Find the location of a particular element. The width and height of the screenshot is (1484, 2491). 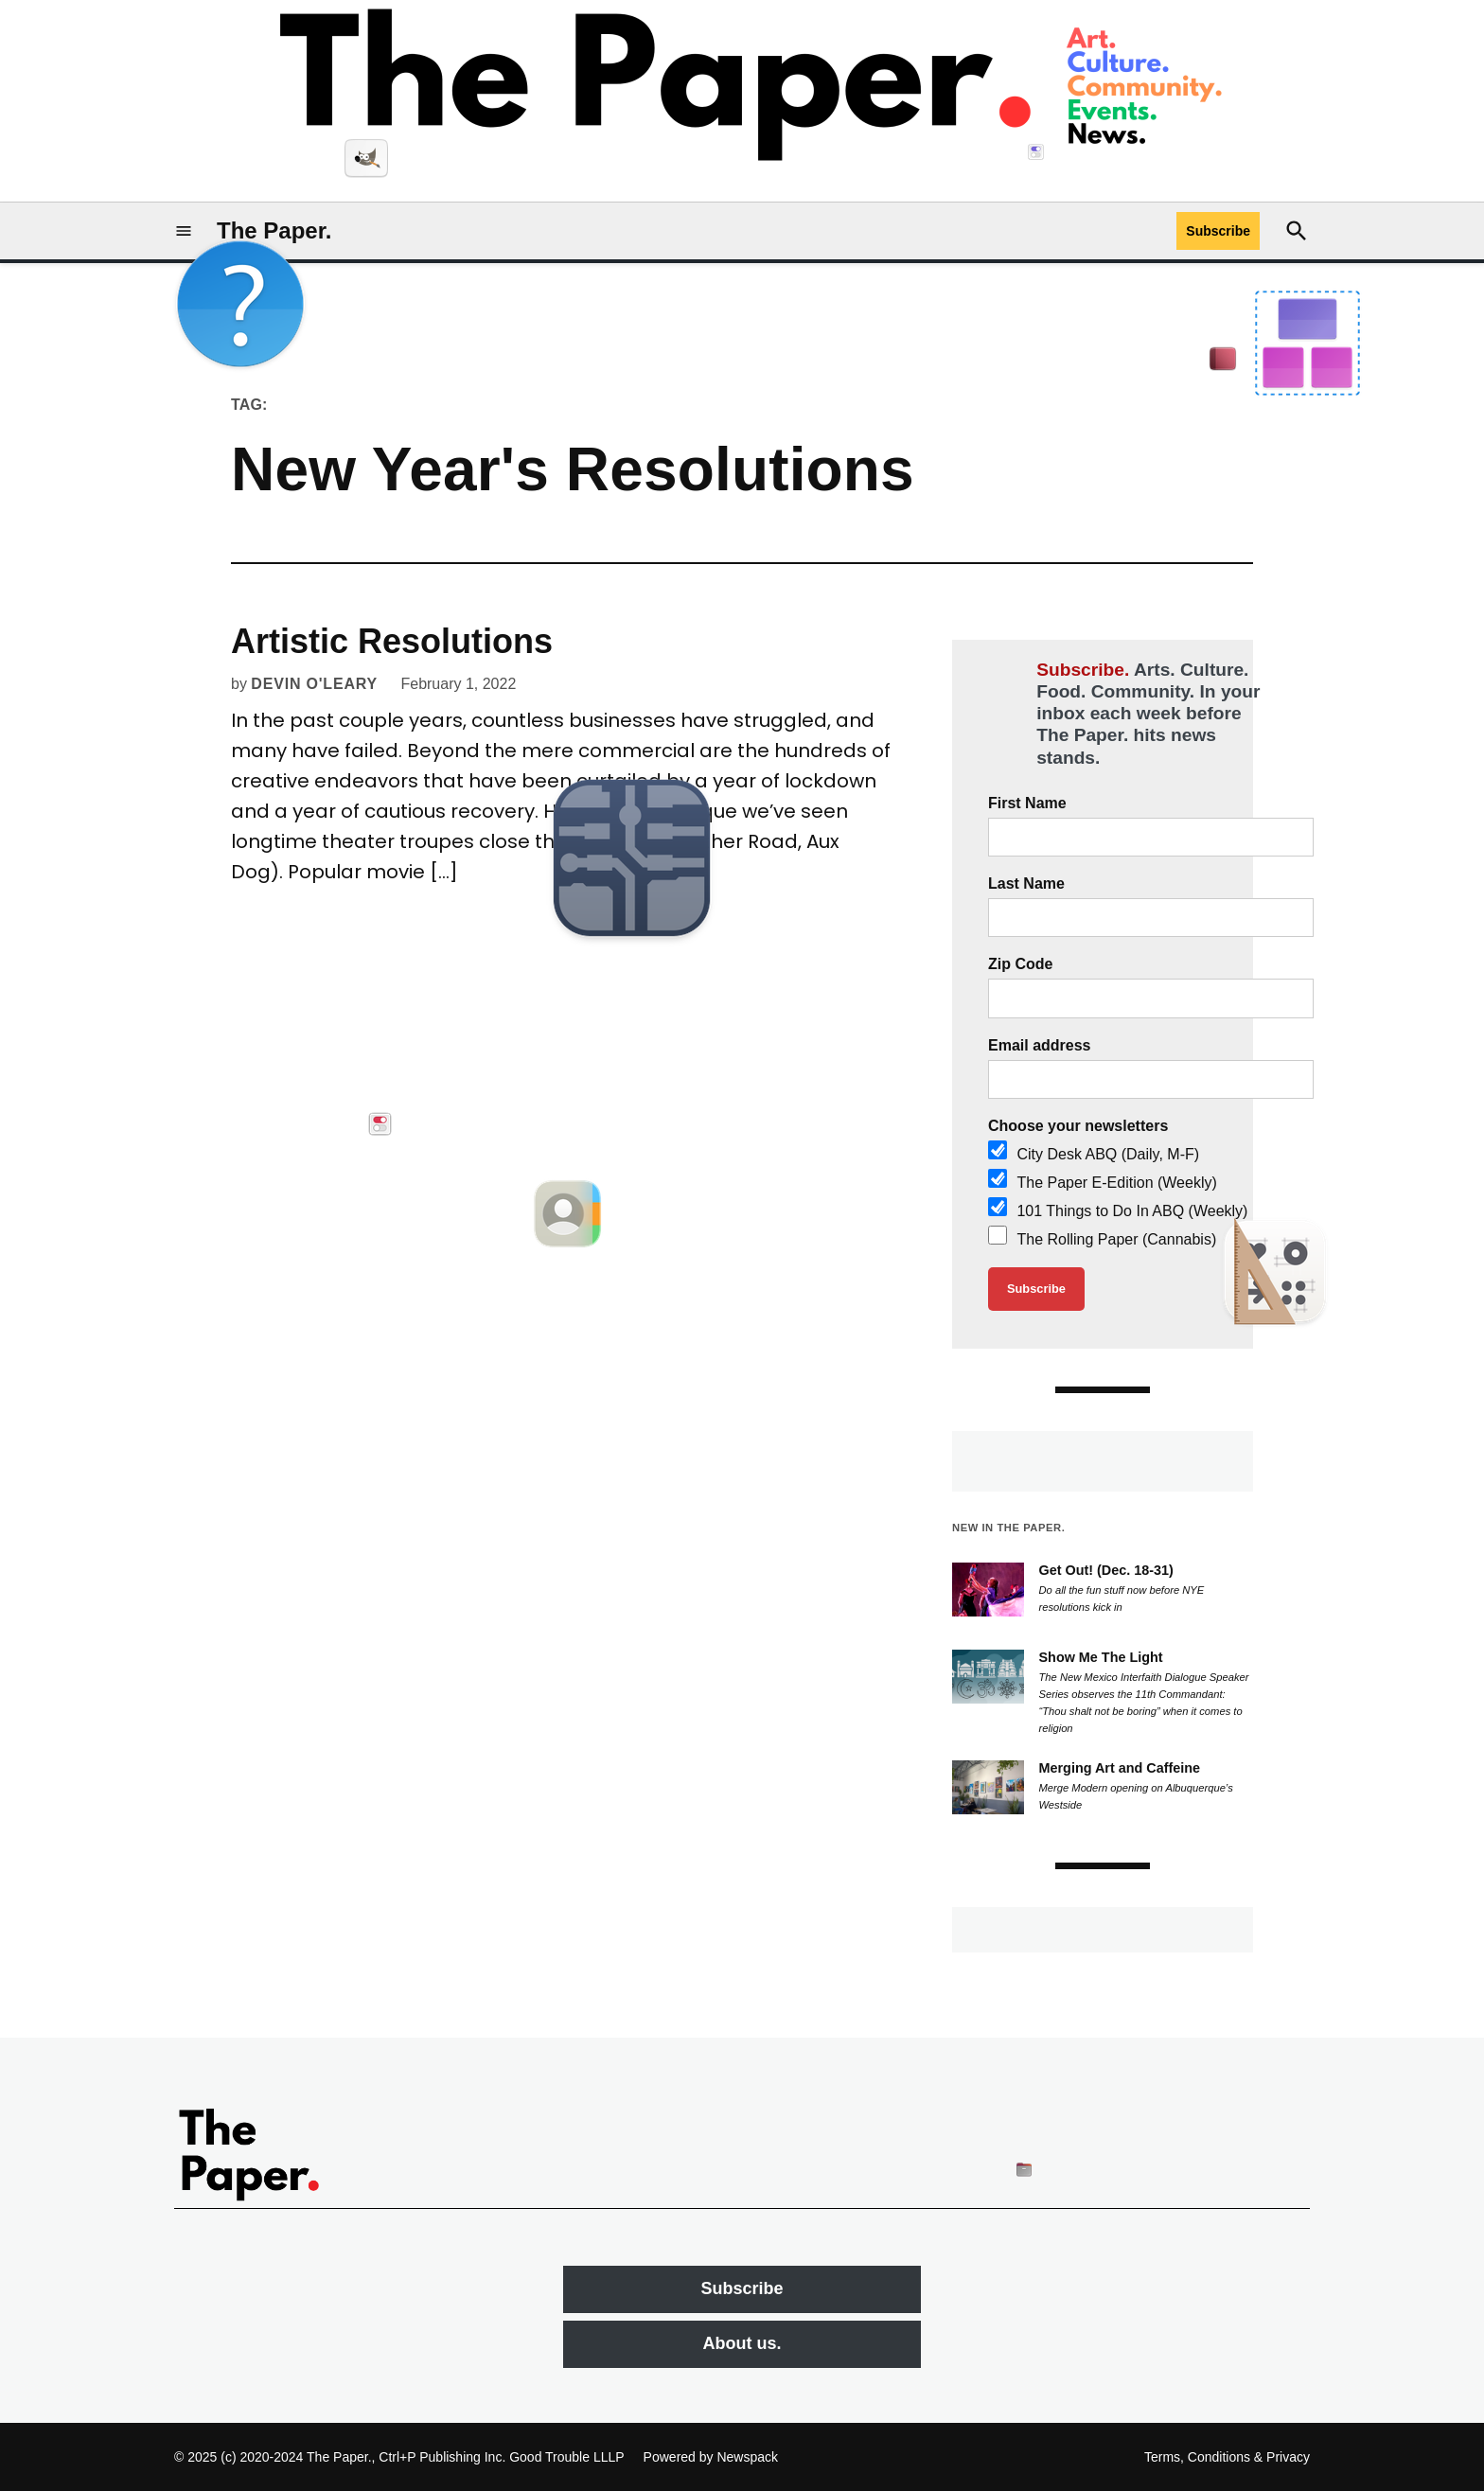

open the help center or documentation is located at coordinates (240, 304).